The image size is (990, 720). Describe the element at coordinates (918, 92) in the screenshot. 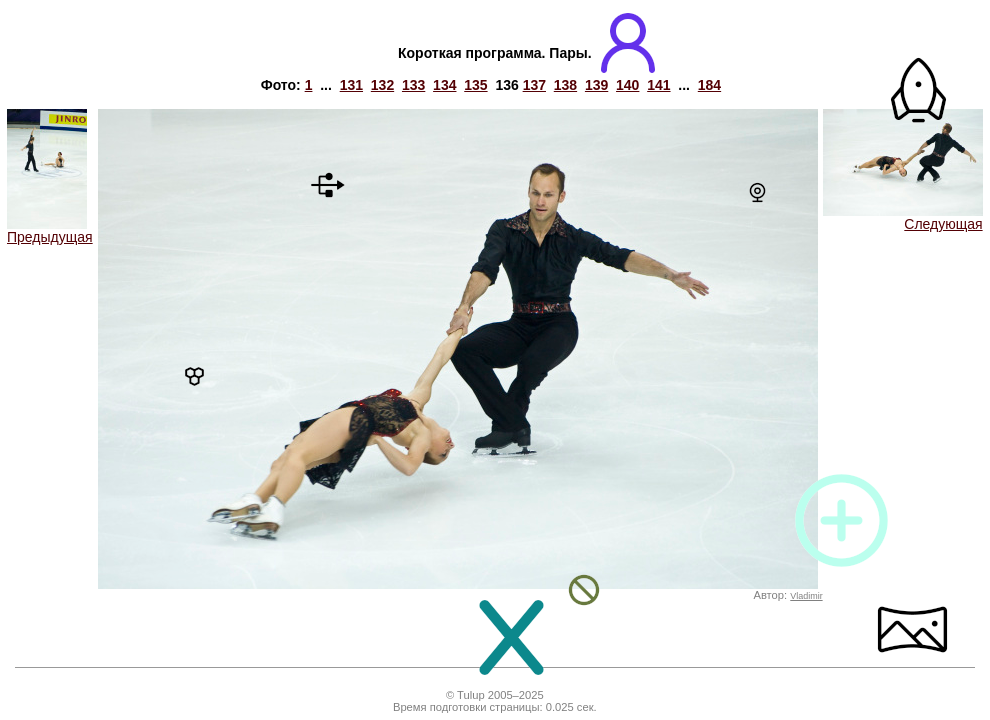

I see `launch or deploy an application` at that location.